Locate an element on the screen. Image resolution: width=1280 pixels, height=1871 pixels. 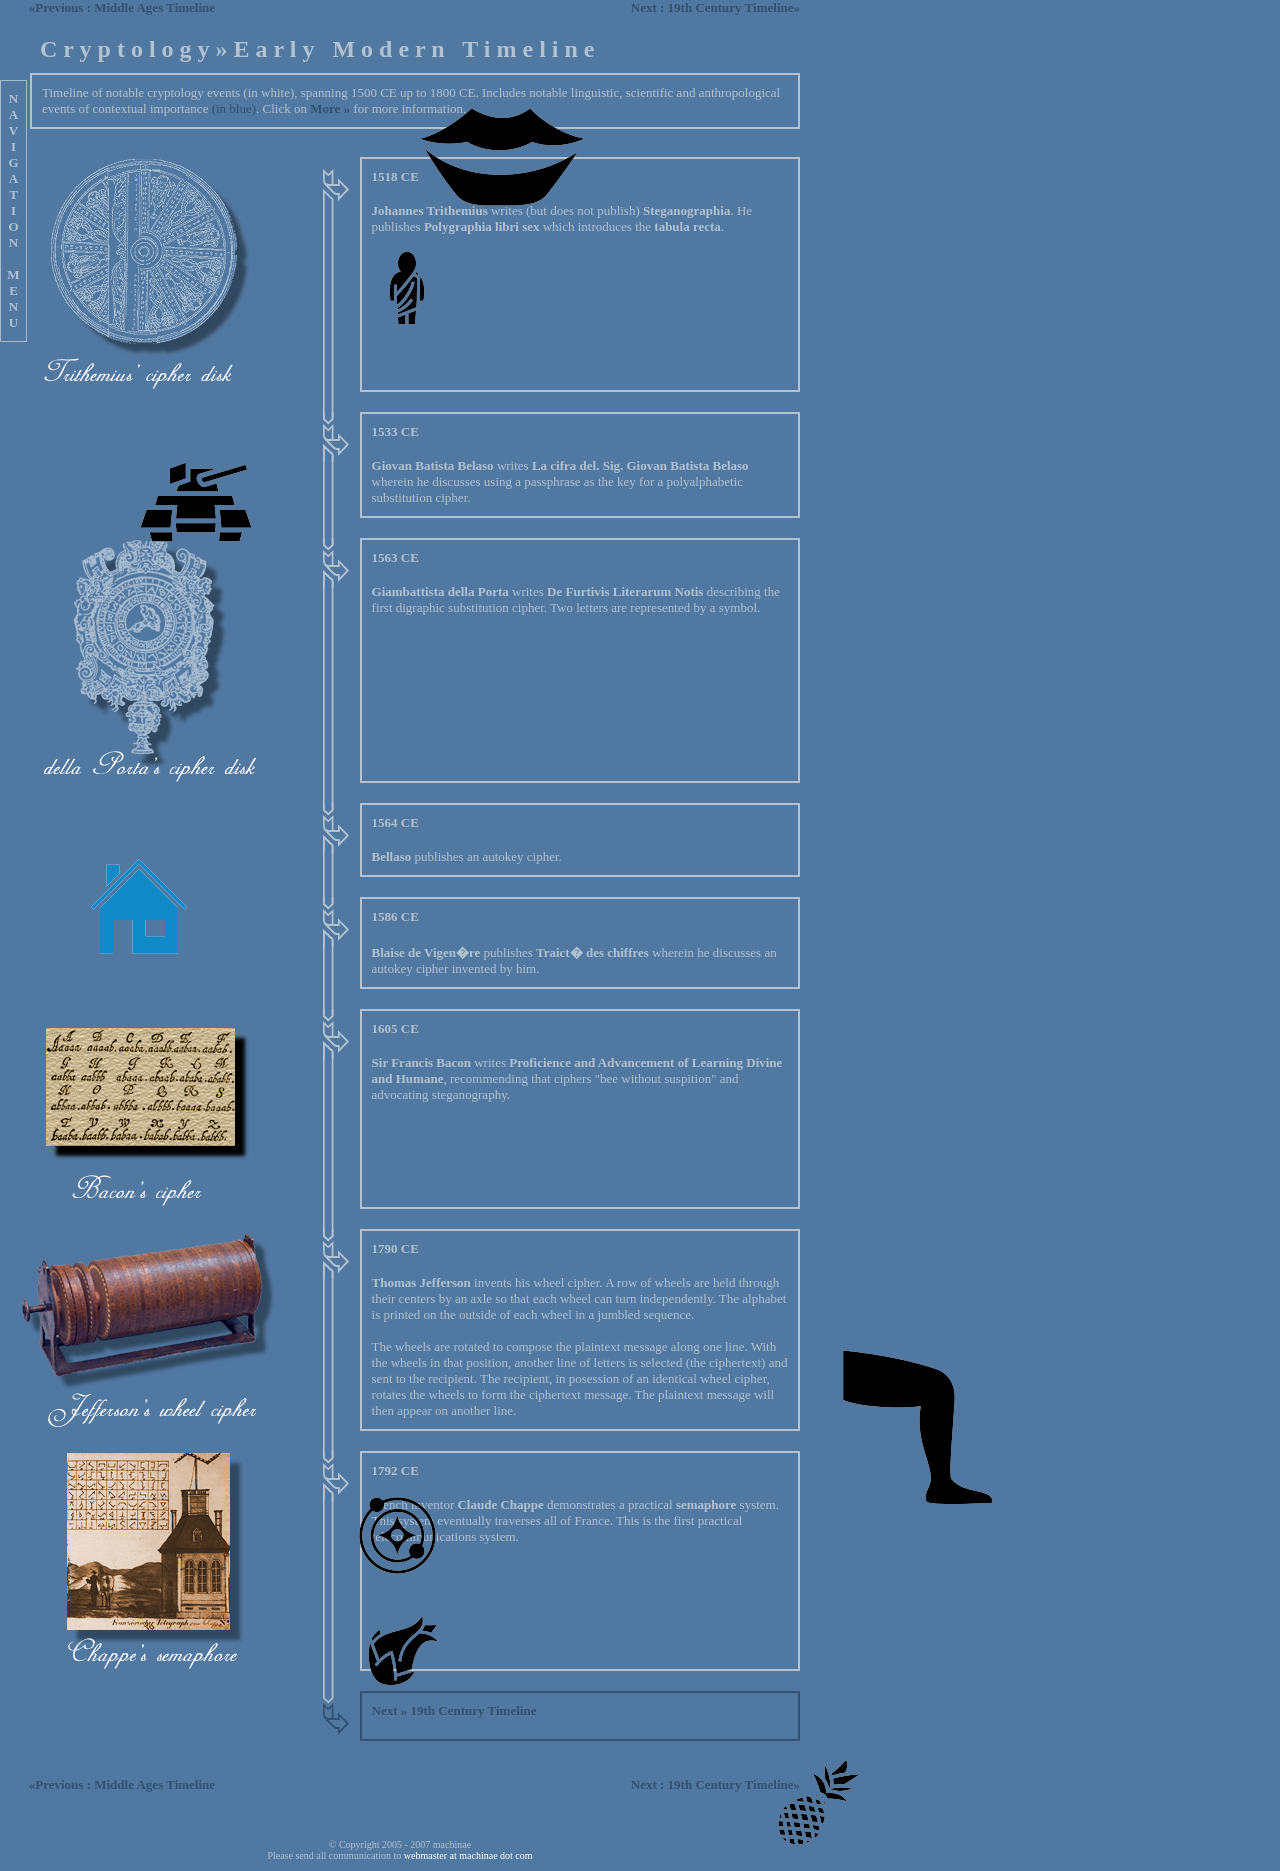
select leg in body part anatomy diagram is located at coordinates (919, 1427).